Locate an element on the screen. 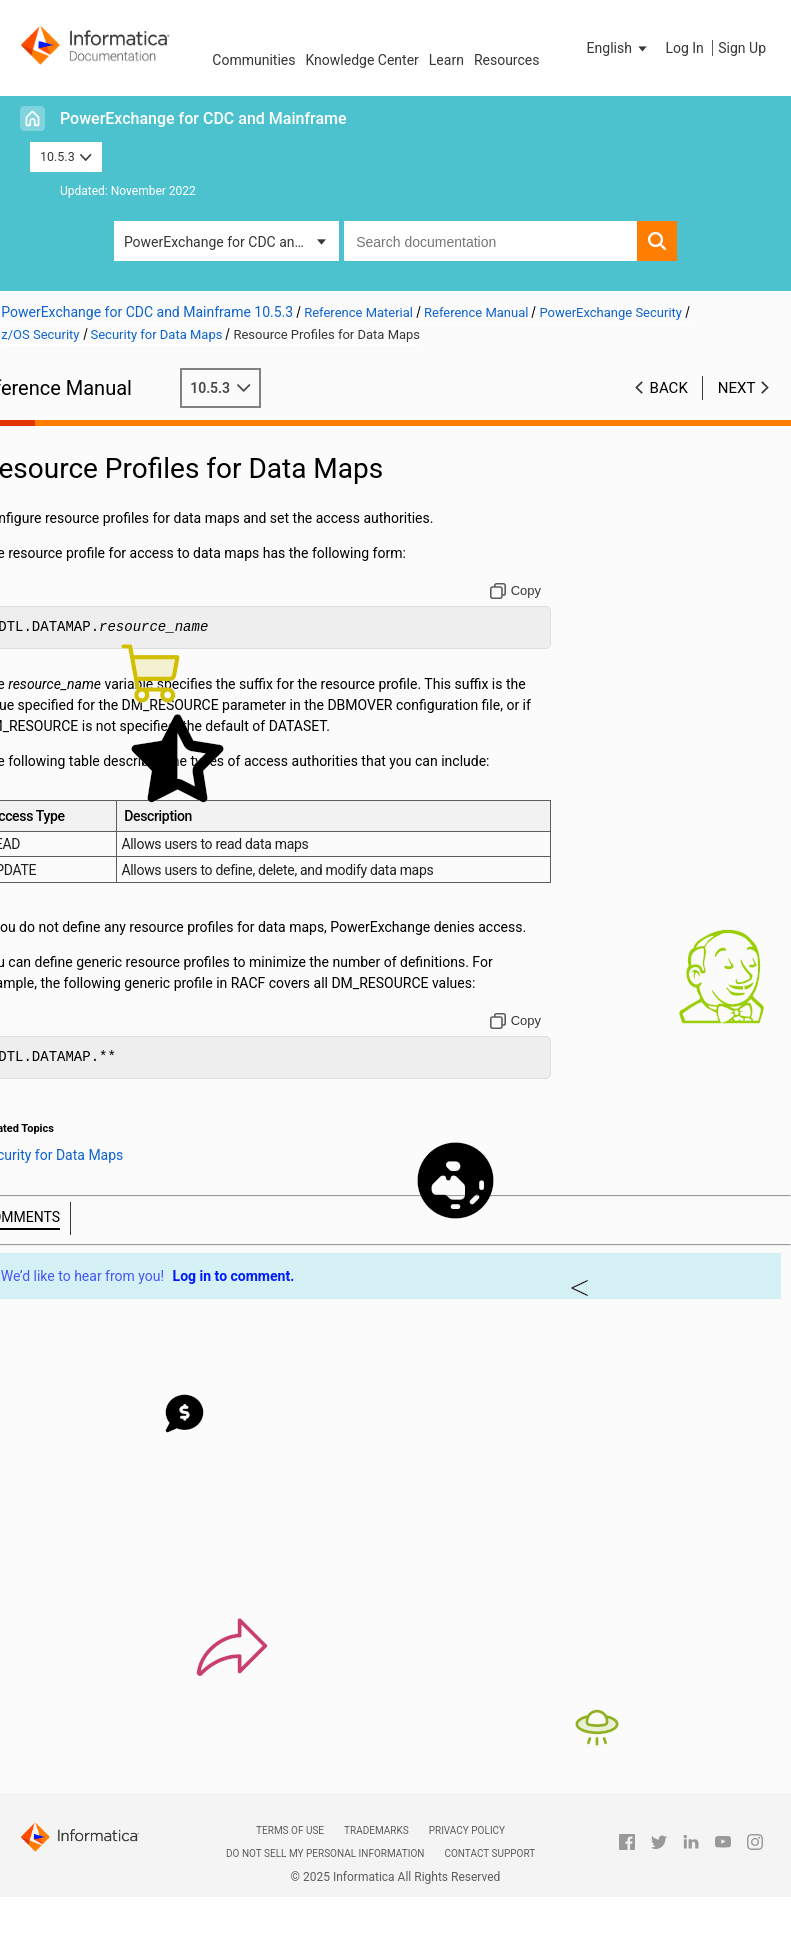 This screenshot has height=1938, width=791. access sci-fi or space-themed content is located at coordinates (597, 1727).